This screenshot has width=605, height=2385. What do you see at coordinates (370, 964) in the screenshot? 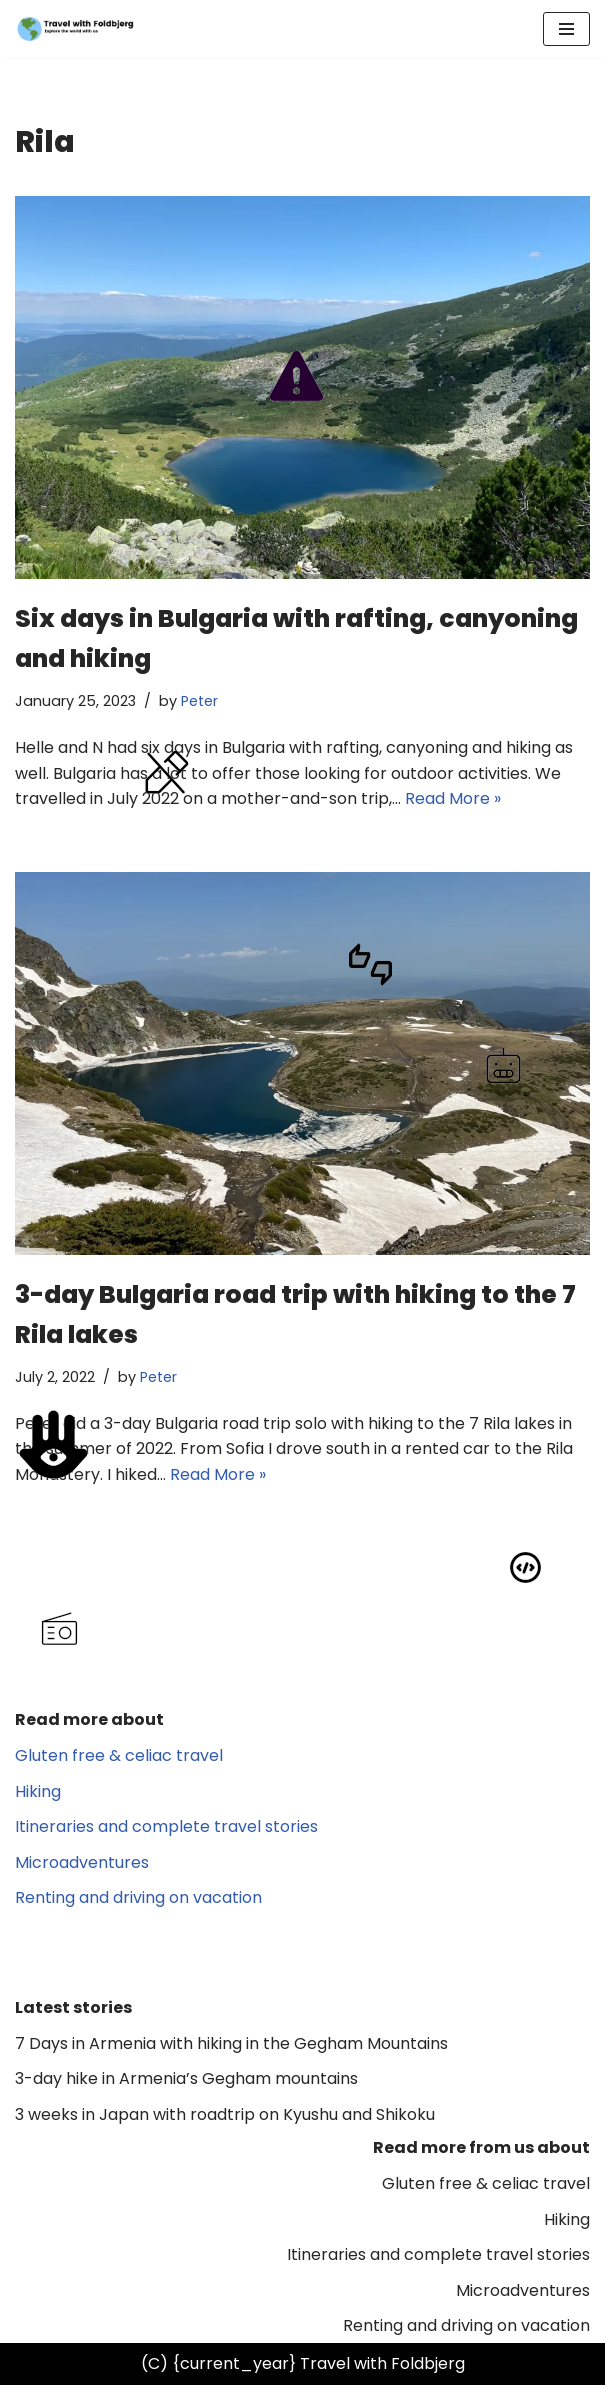
I see `rate or provide feedback` at bounding box center [370, 964].